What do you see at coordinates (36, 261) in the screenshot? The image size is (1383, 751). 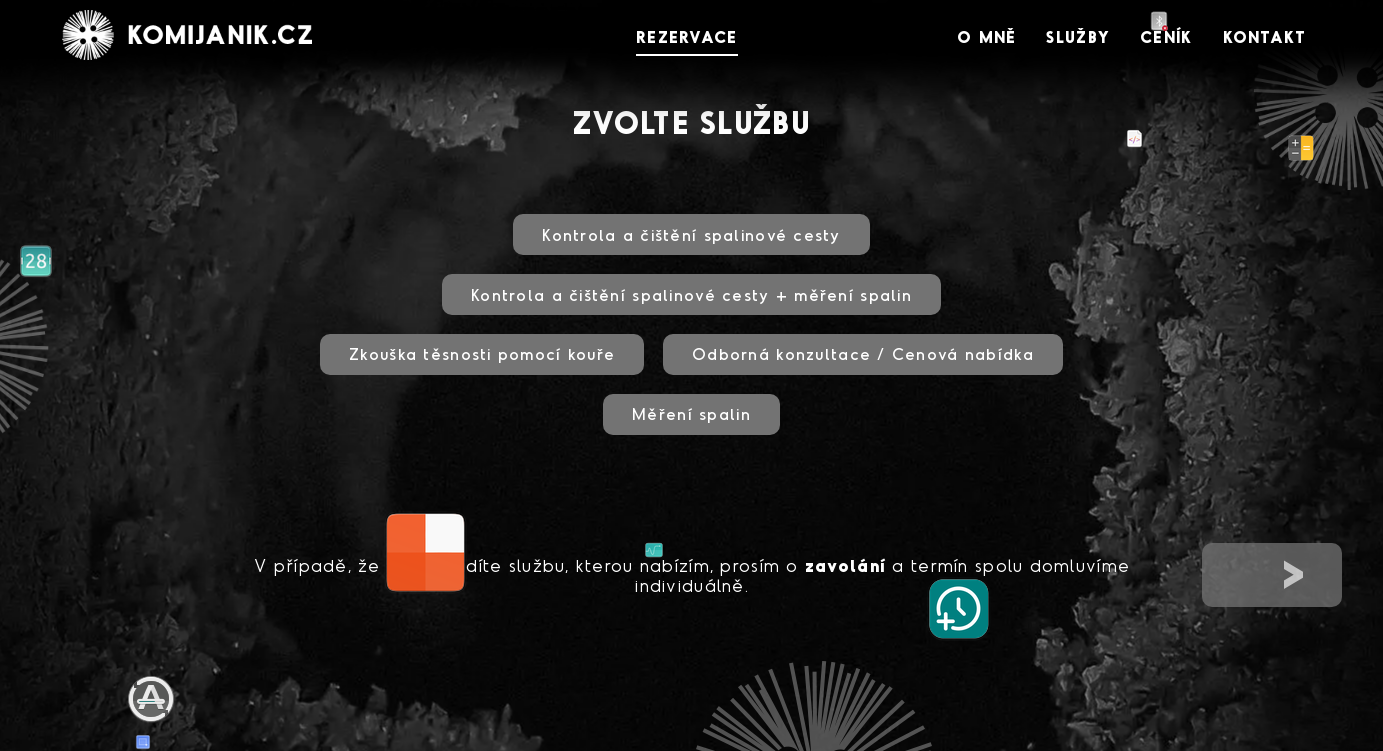 I see `open the calendar app` at bounding box center [36, 261].